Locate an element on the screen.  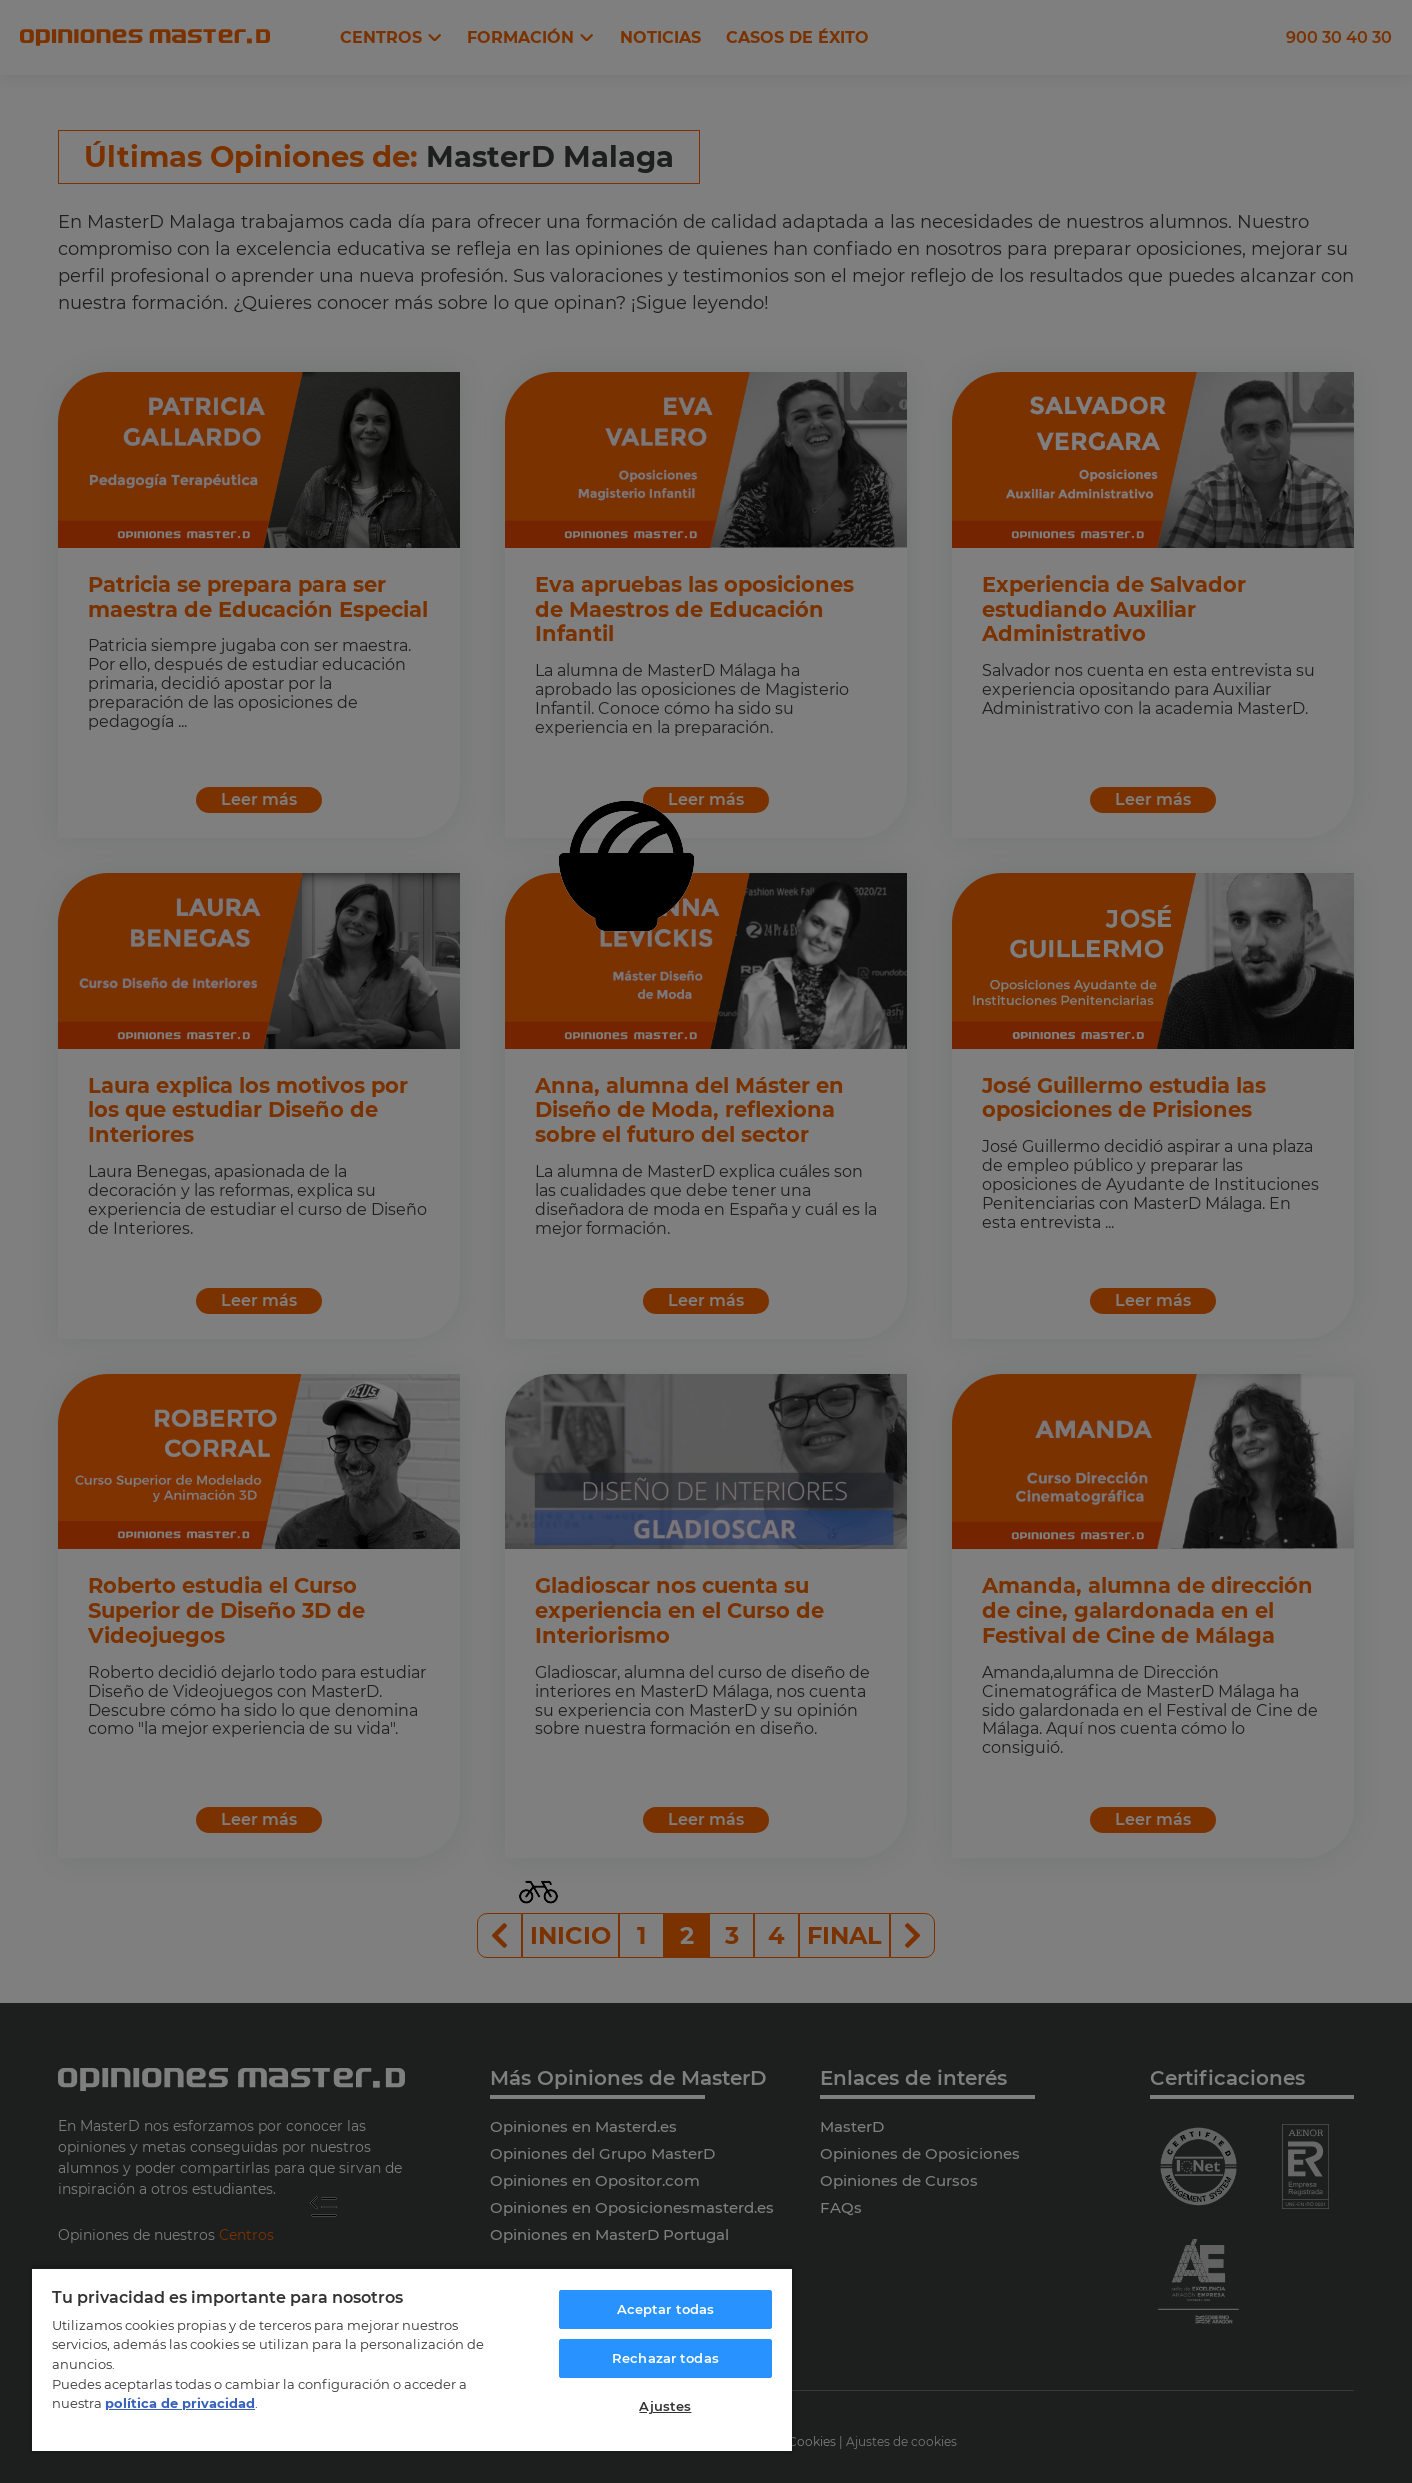
decrease text indentation is located at coordinates (324, 2207).